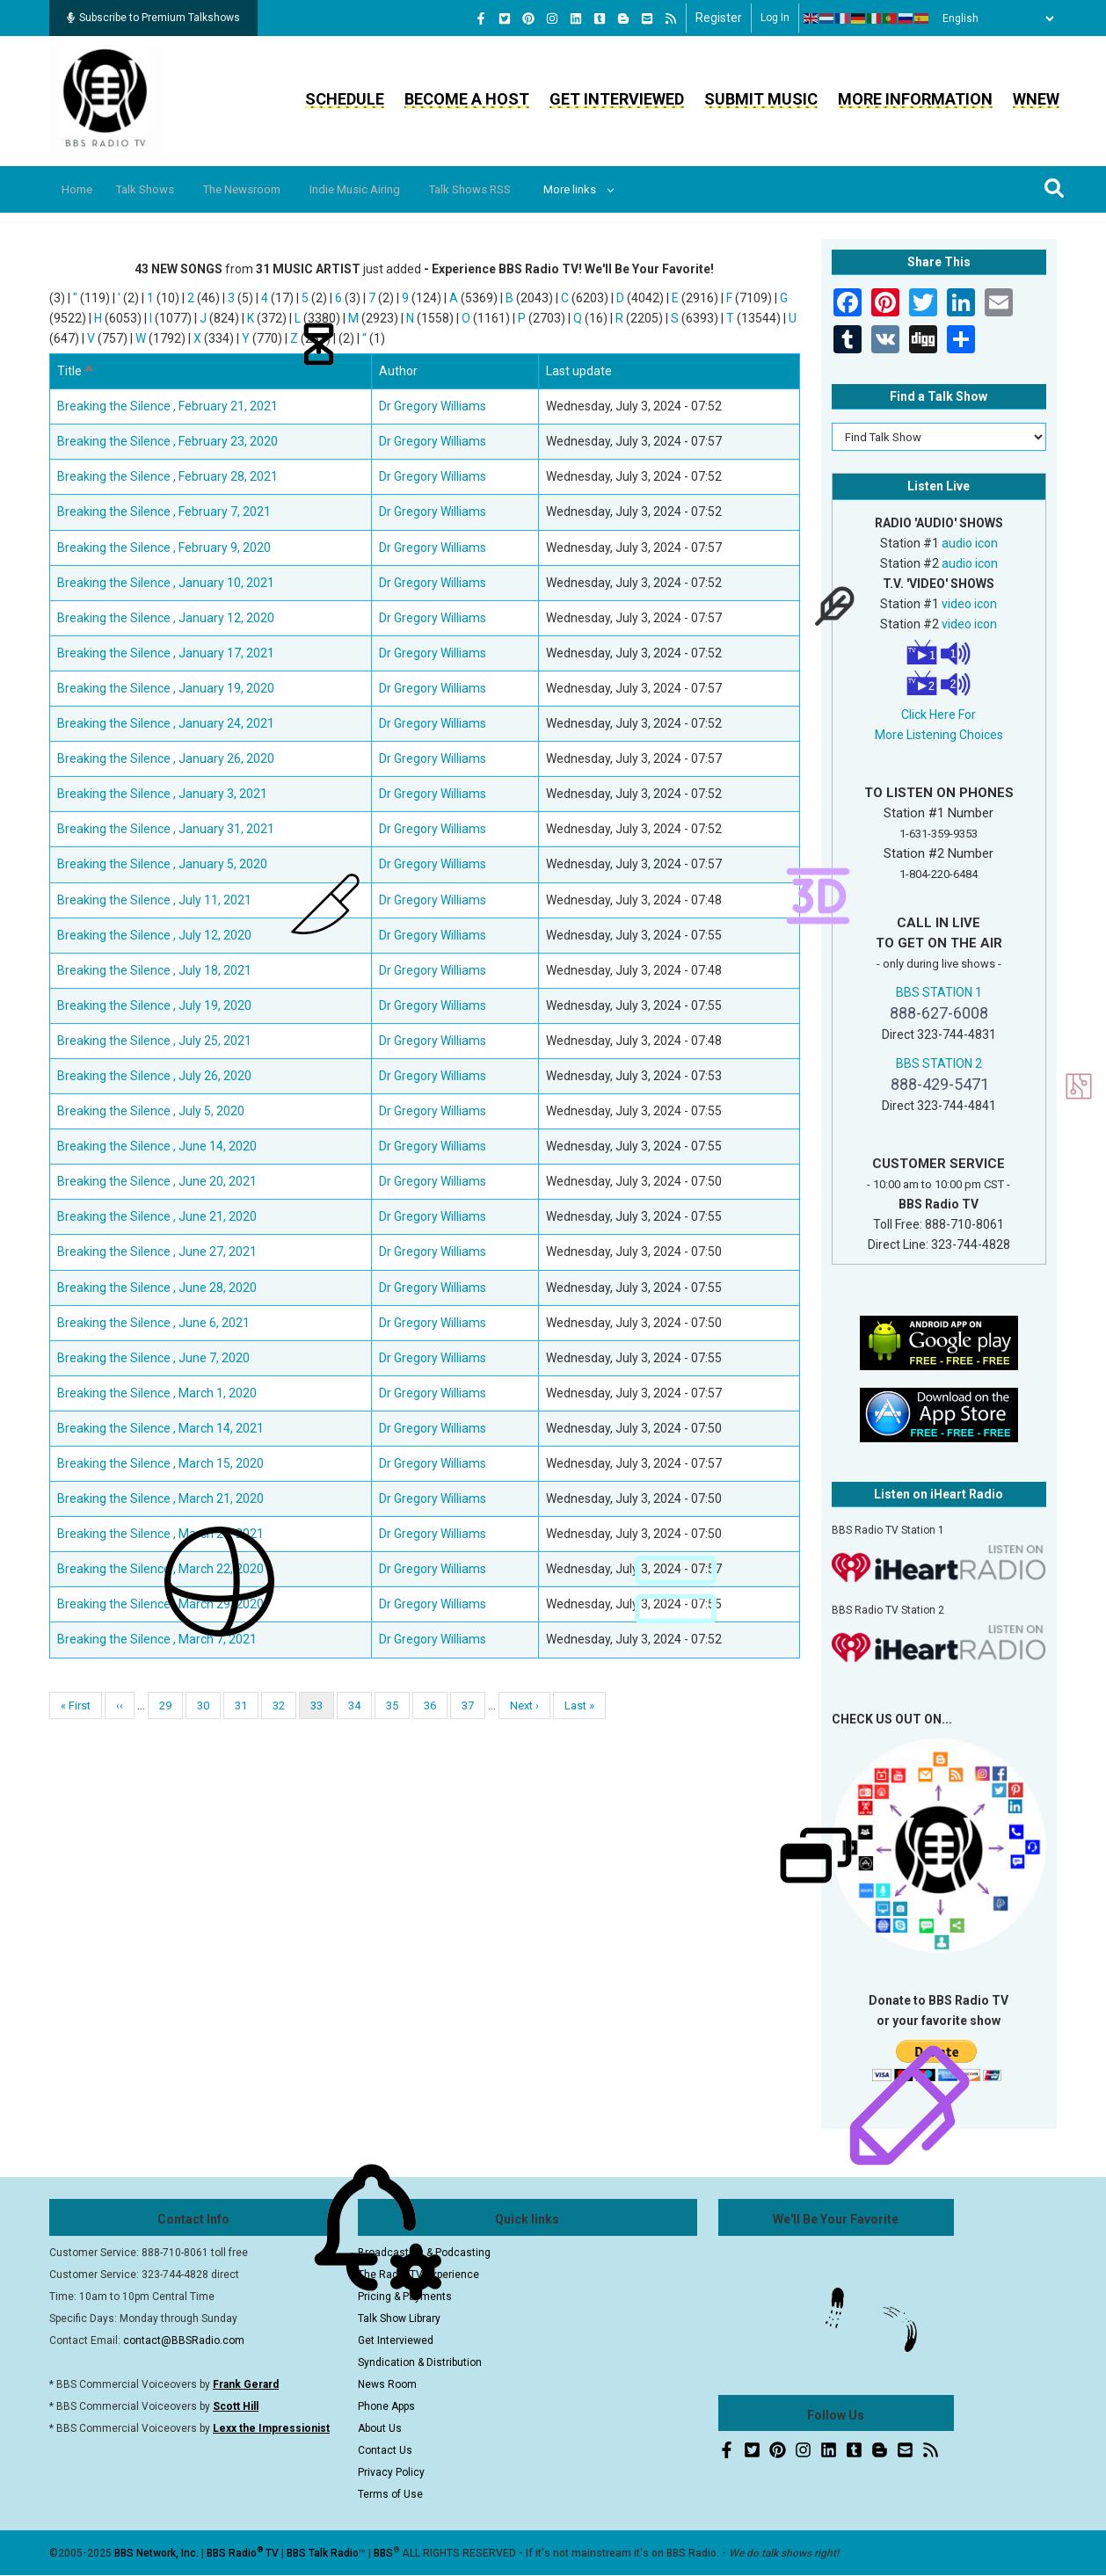  I want to click on indicates a process is in progress, so click(318, 344).